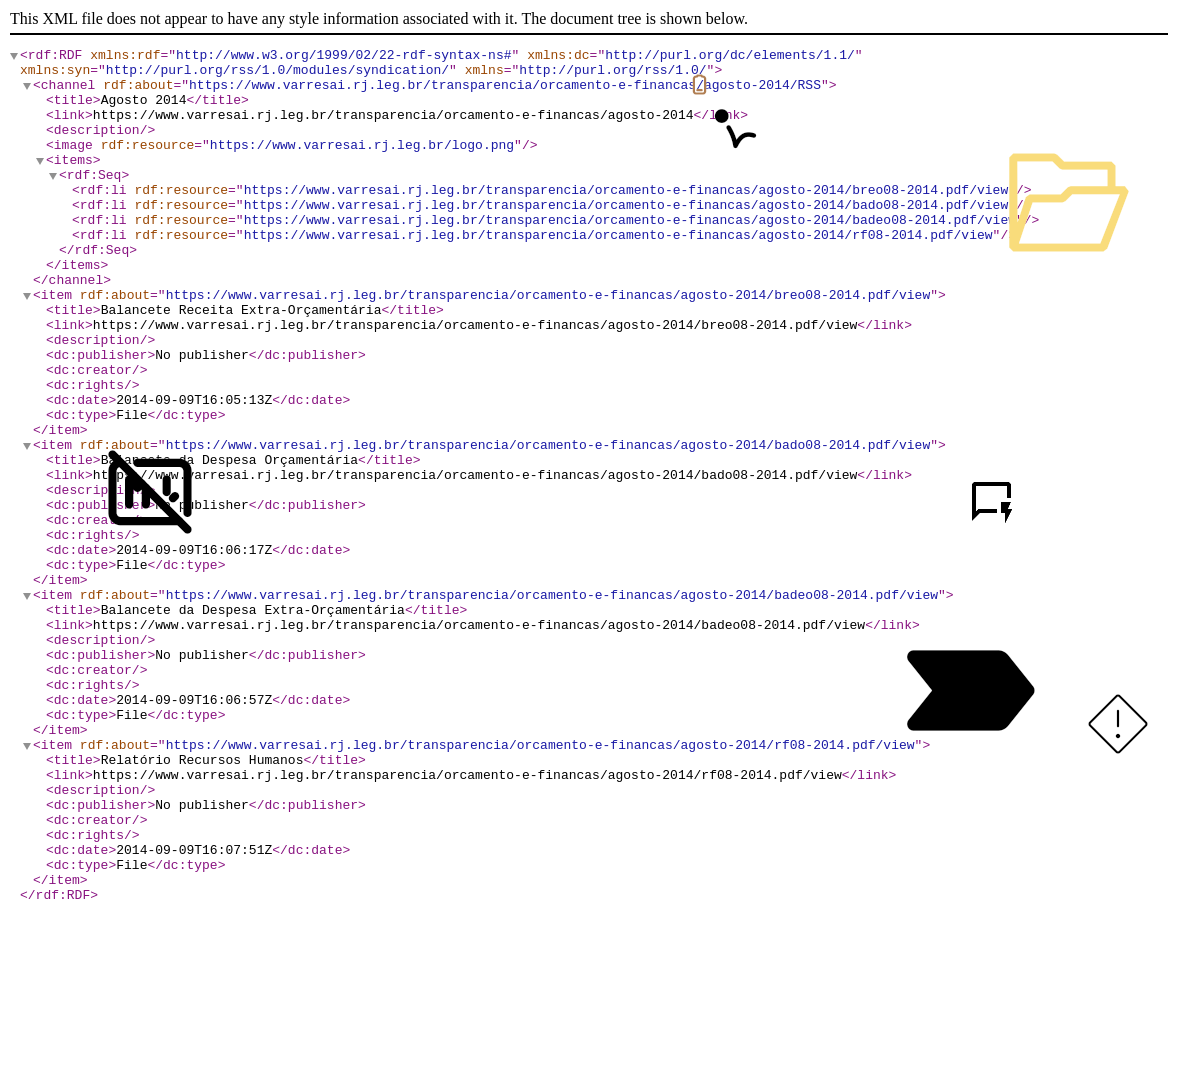 The image size is (1178, 1074). I want to click on disable markdown formatting, so click(150, 492).